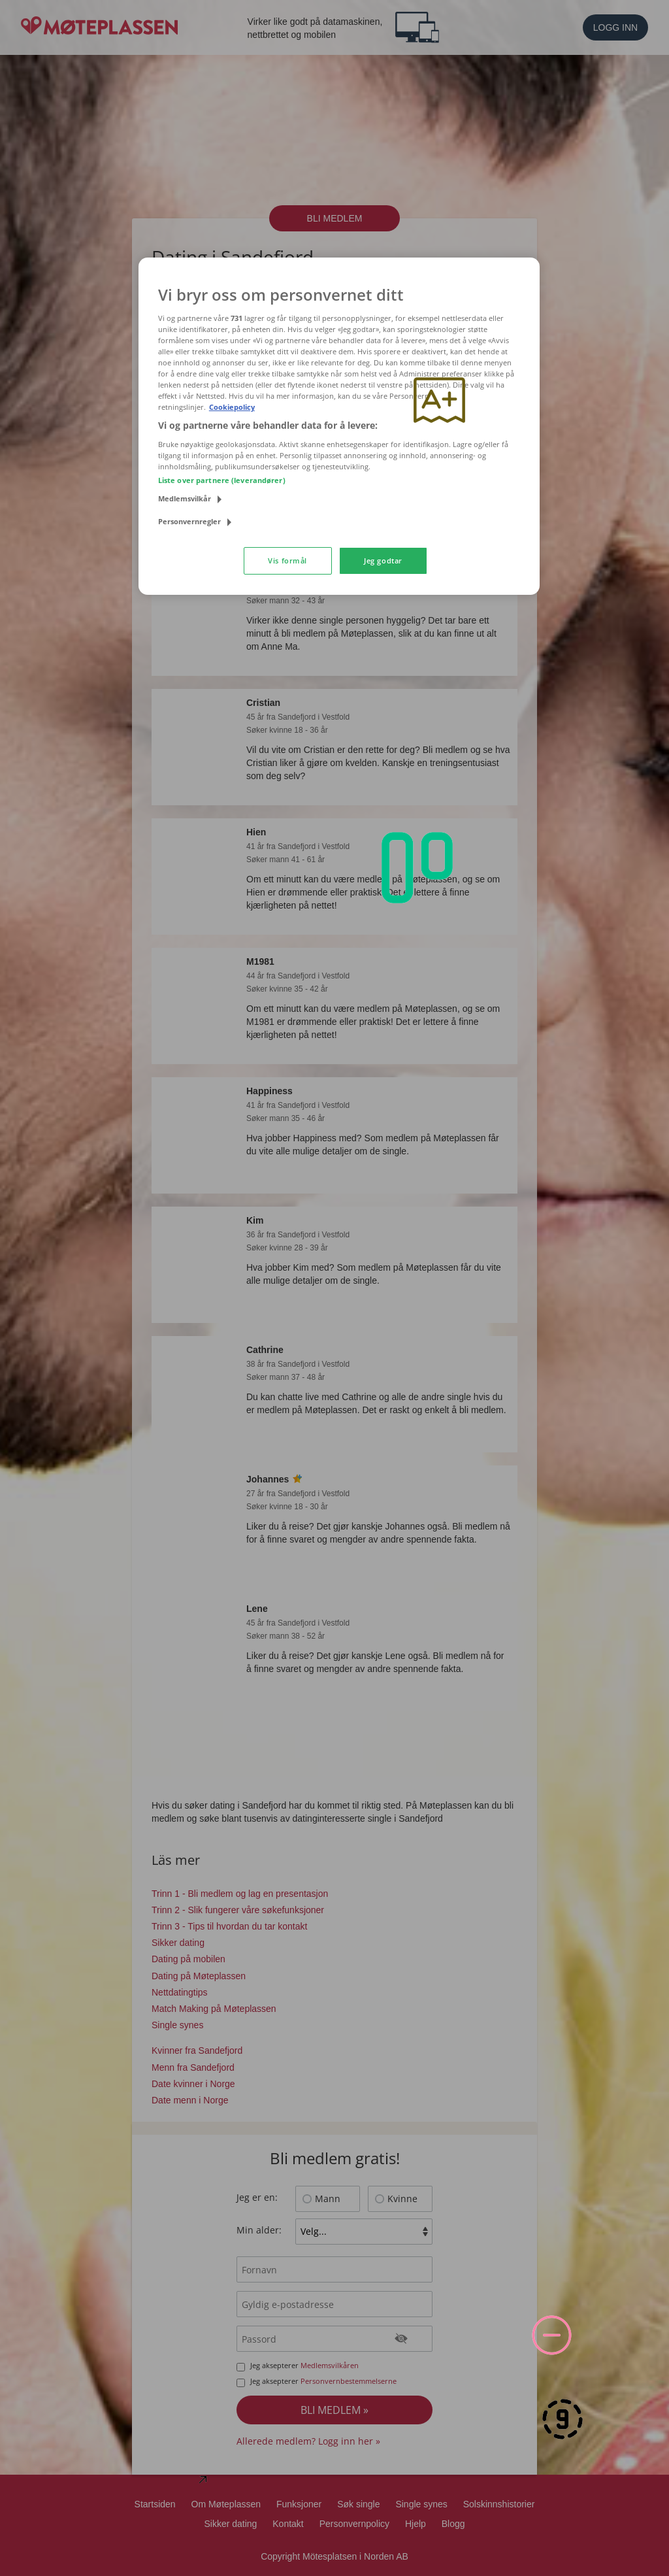  I want to click on switch to card view layout, so click(417, 867).